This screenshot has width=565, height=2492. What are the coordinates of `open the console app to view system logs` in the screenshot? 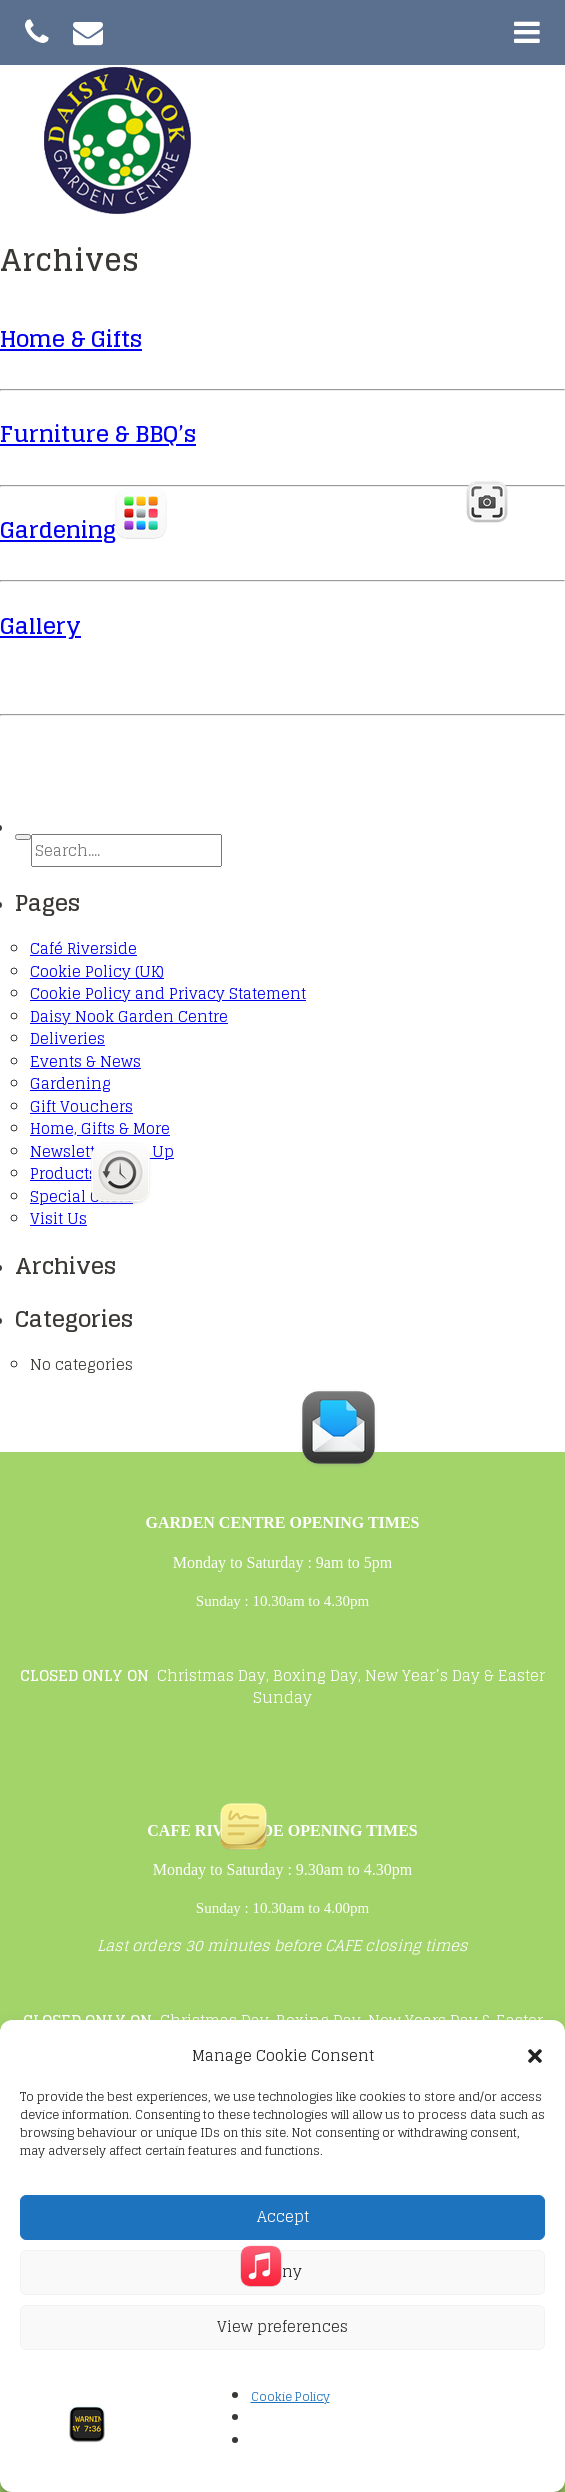 It's located at (87, 2424).